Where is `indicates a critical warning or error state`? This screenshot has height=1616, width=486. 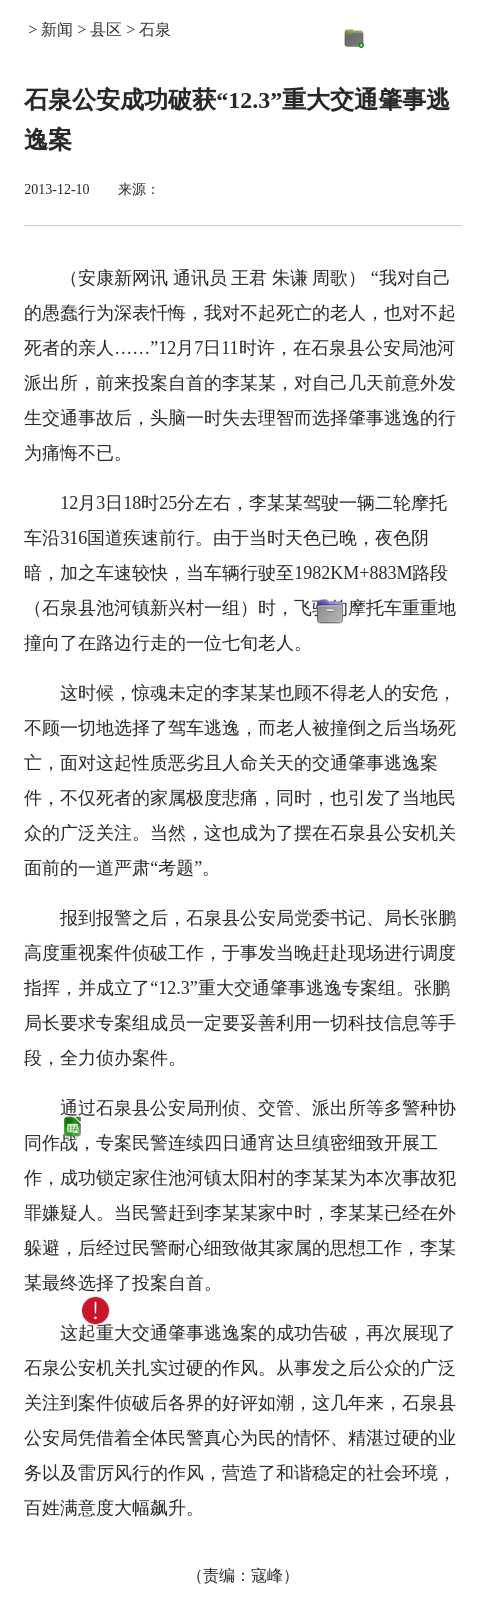
indicates a critical warning or error state is located at coordinates (95, 1310).